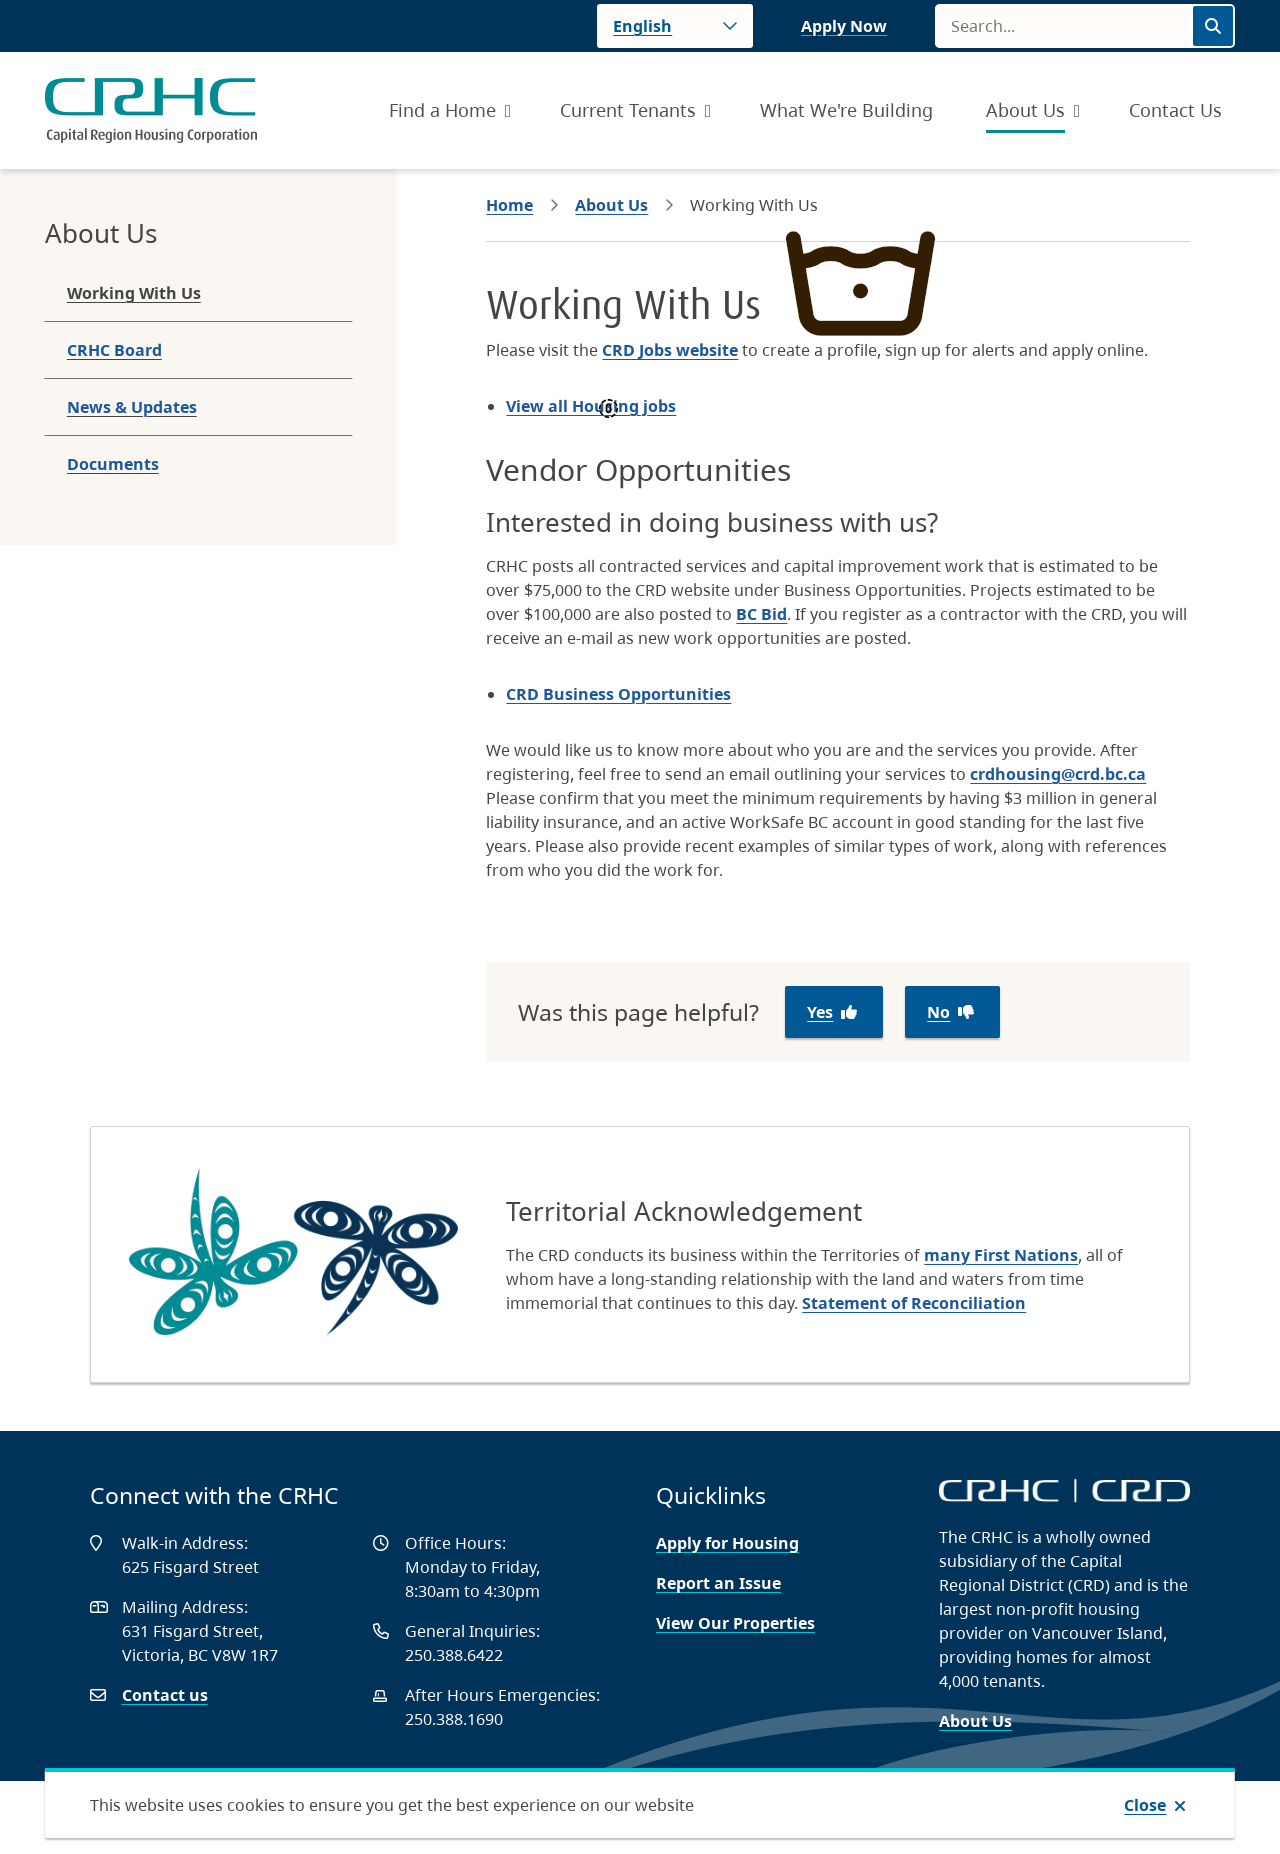 This screenshot has height=1854, width=1280. I want to click on indicates cold wash setting for laundry, so click(860, 283).